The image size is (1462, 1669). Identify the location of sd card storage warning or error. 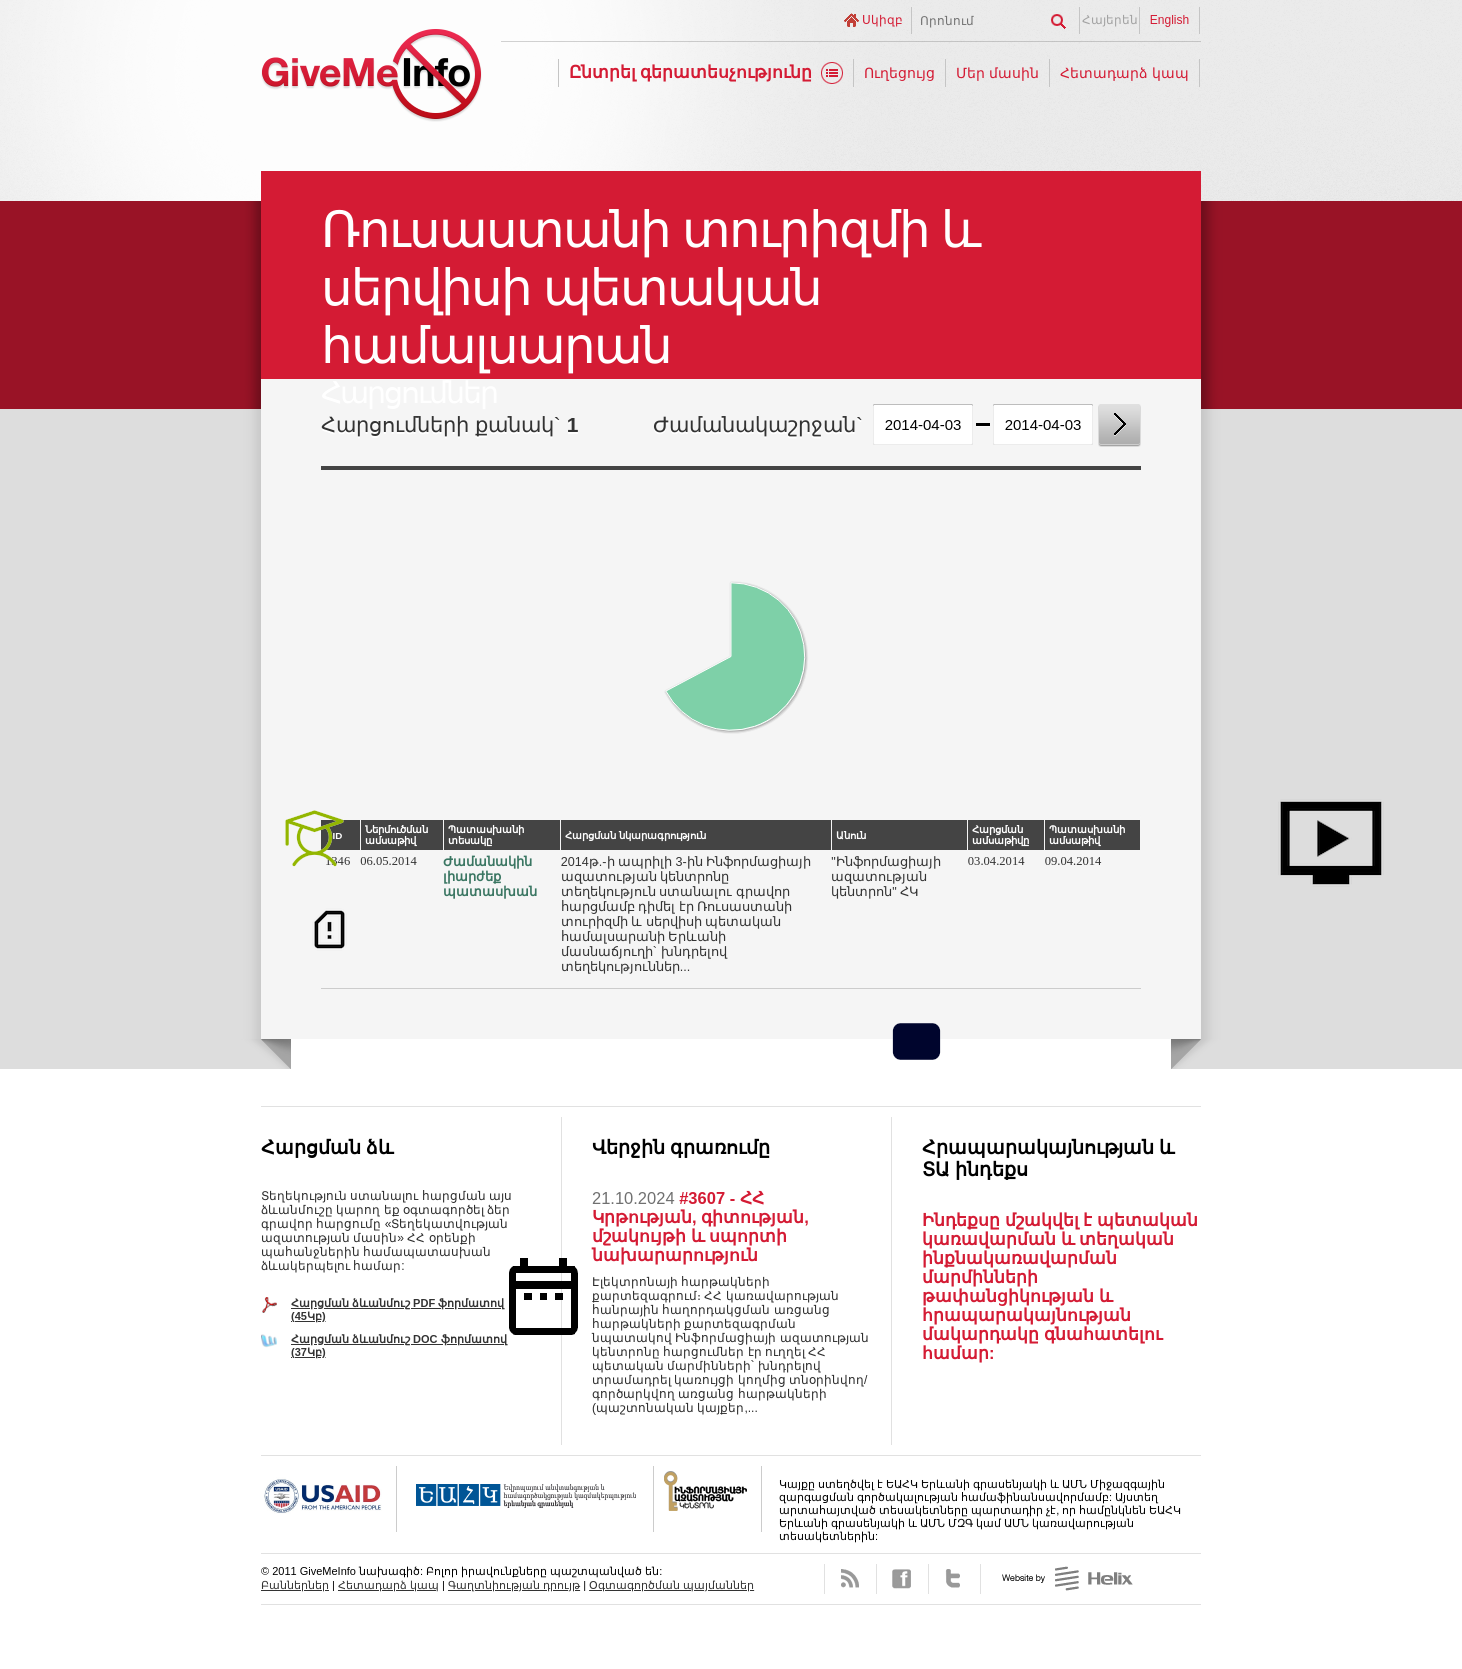
(329, 929).